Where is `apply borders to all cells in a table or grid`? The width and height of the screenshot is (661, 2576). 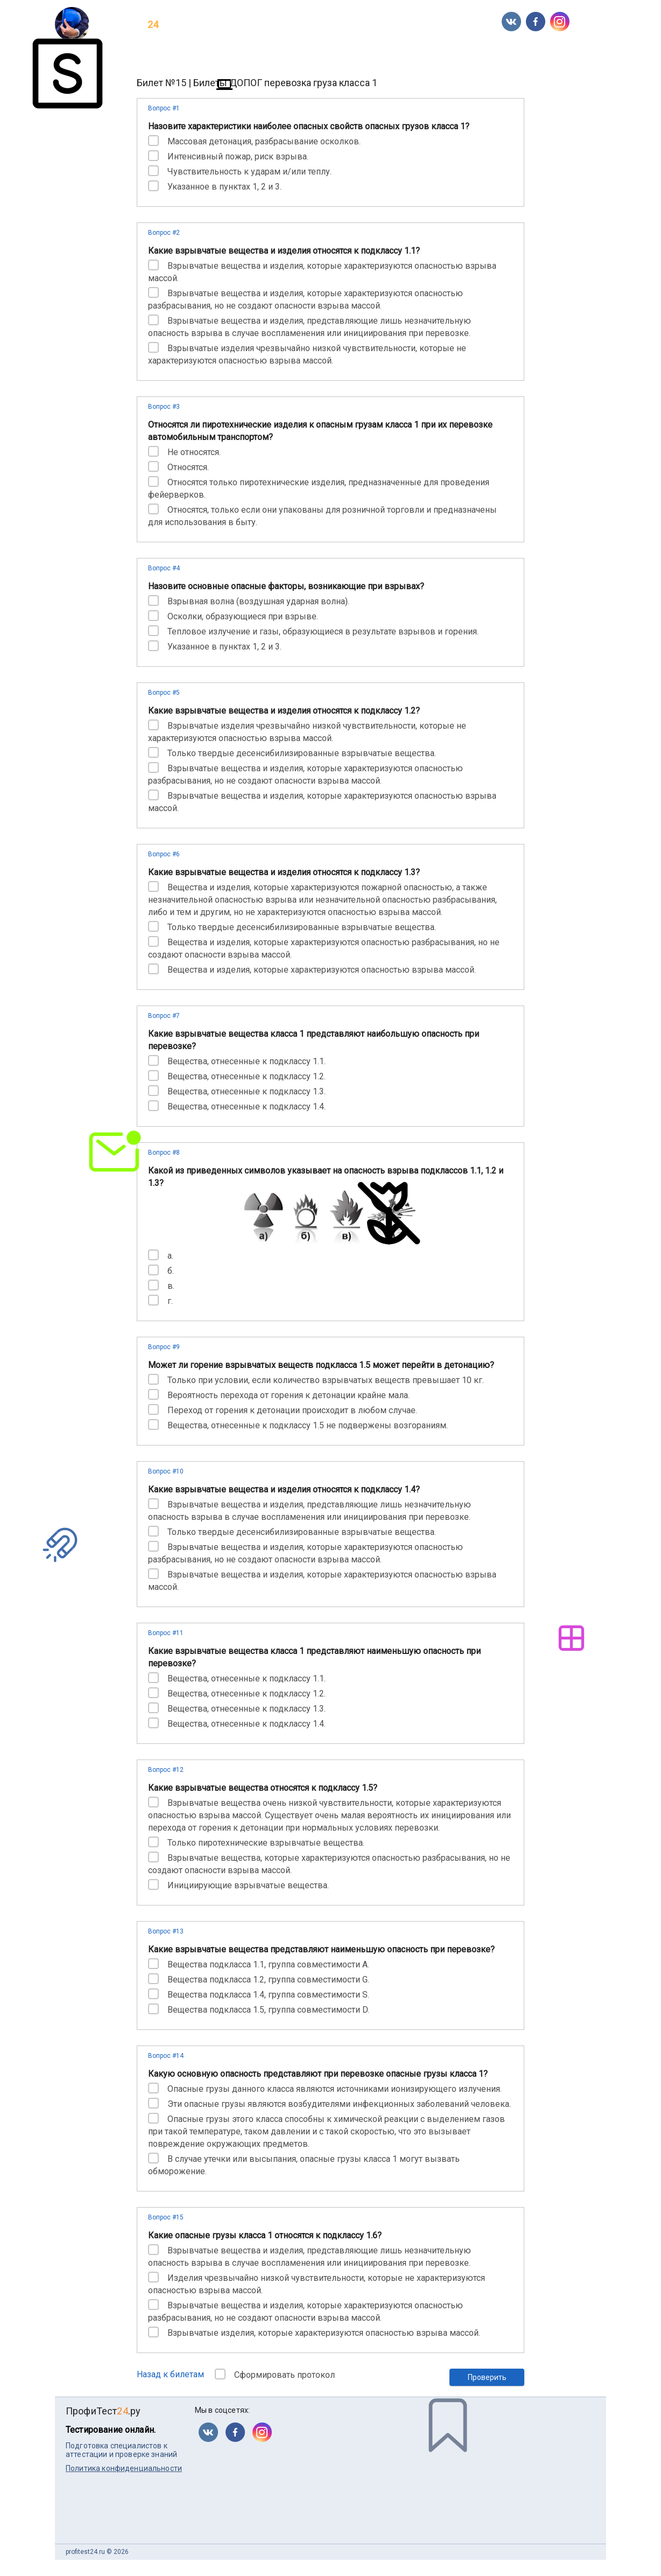 apply borders to all cells in a table or grid is located at coordinates (571, 1638).